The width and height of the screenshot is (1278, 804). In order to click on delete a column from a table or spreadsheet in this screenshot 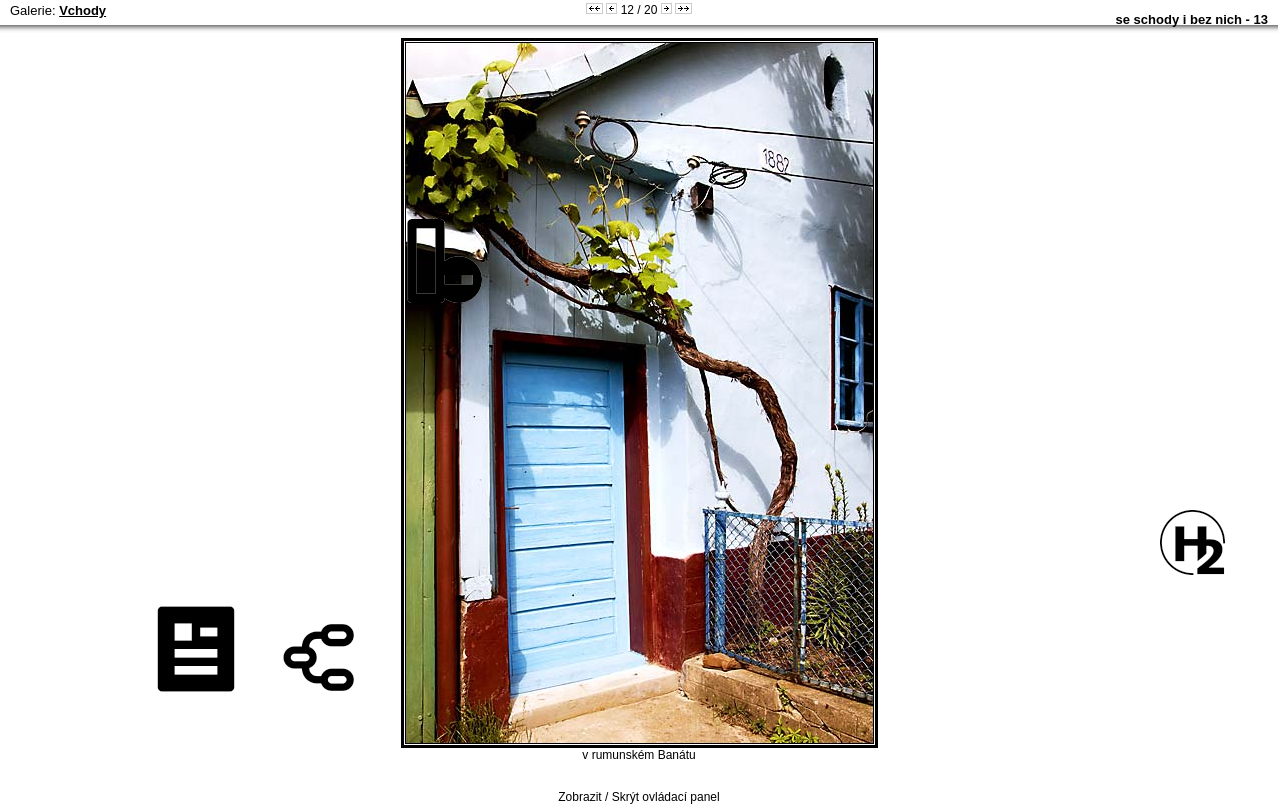, I will do `click(440, 261)`.